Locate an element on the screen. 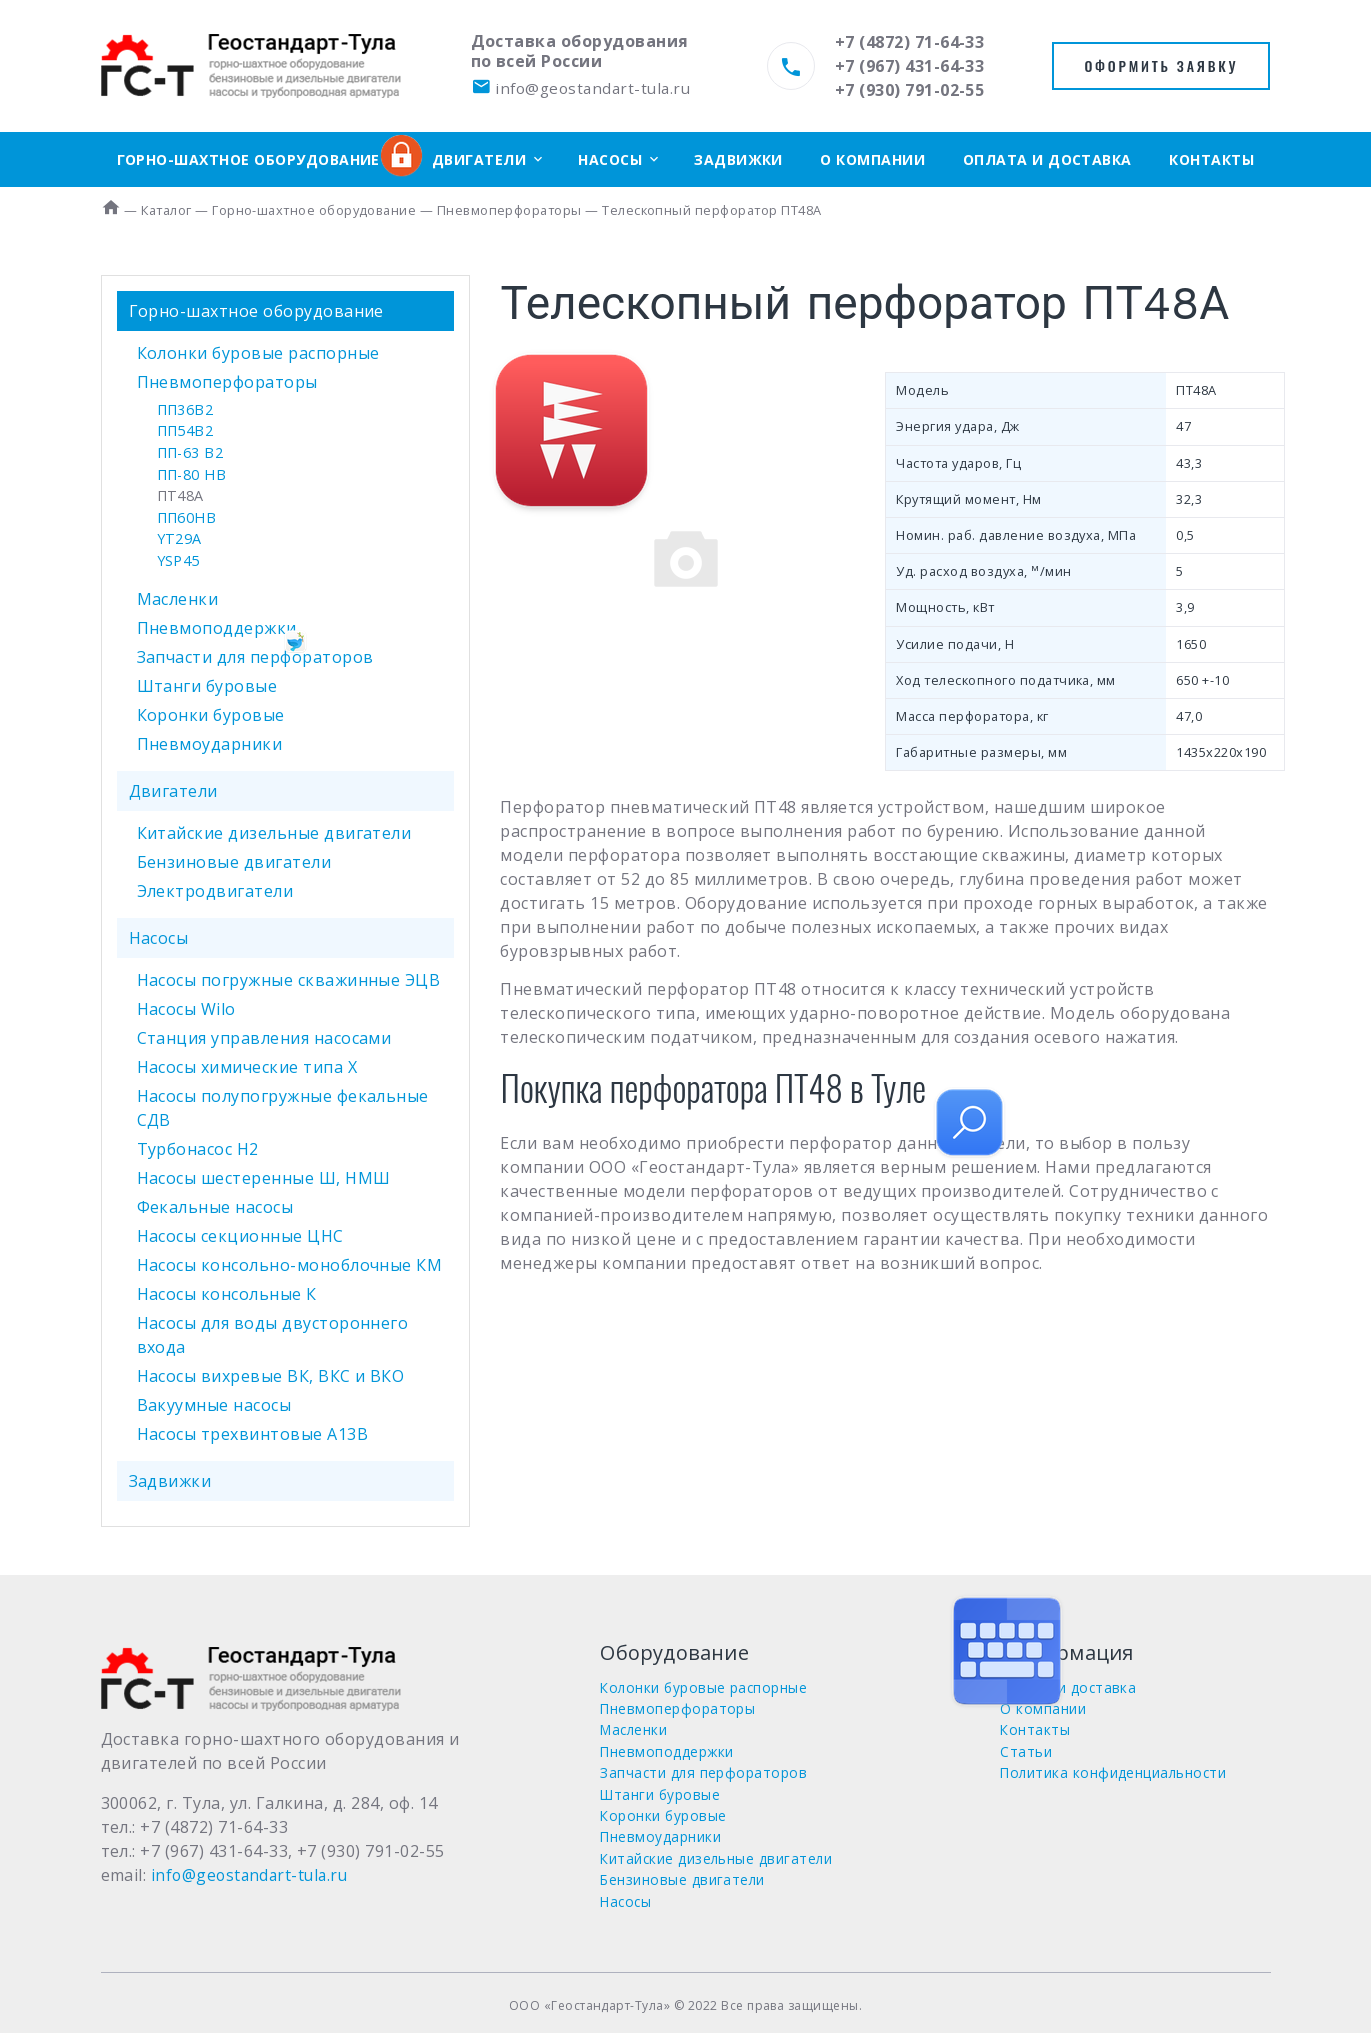 The width and height of the screenshot is (1371, 2033). open the kindd application is located at coordinates (295, 641).